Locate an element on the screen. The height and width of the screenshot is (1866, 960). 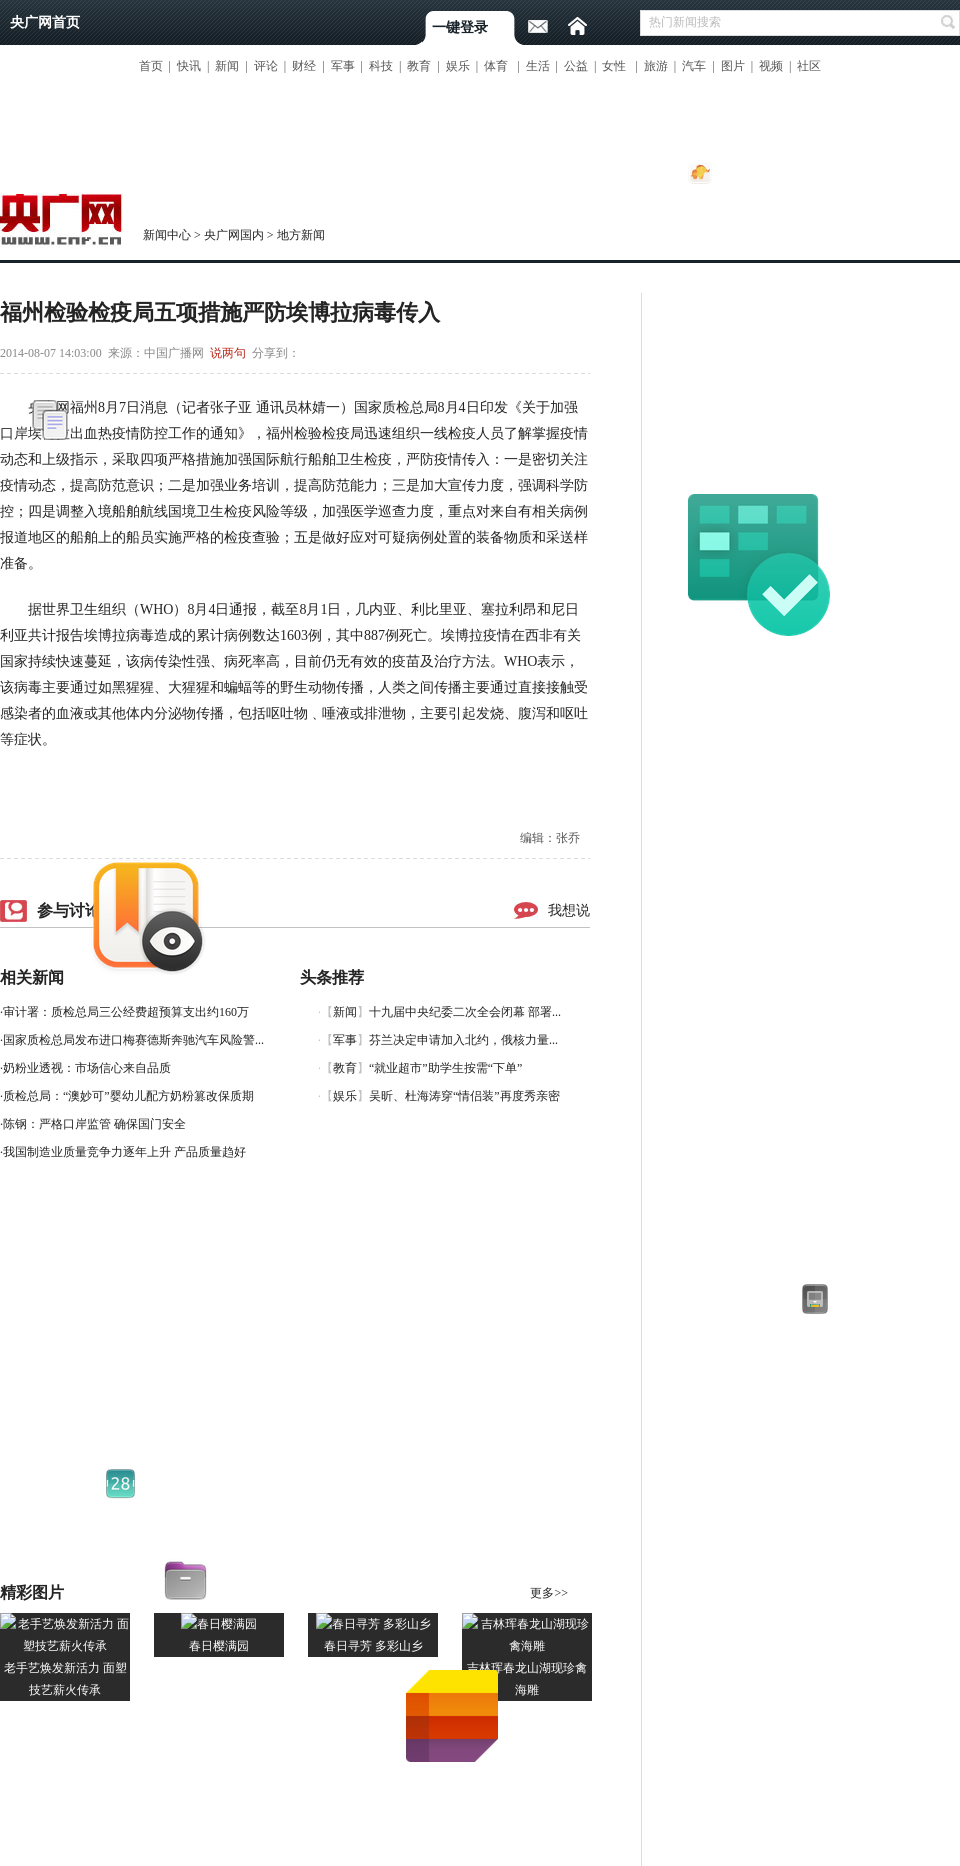
open the boards app is located at coordinates (759, 565).